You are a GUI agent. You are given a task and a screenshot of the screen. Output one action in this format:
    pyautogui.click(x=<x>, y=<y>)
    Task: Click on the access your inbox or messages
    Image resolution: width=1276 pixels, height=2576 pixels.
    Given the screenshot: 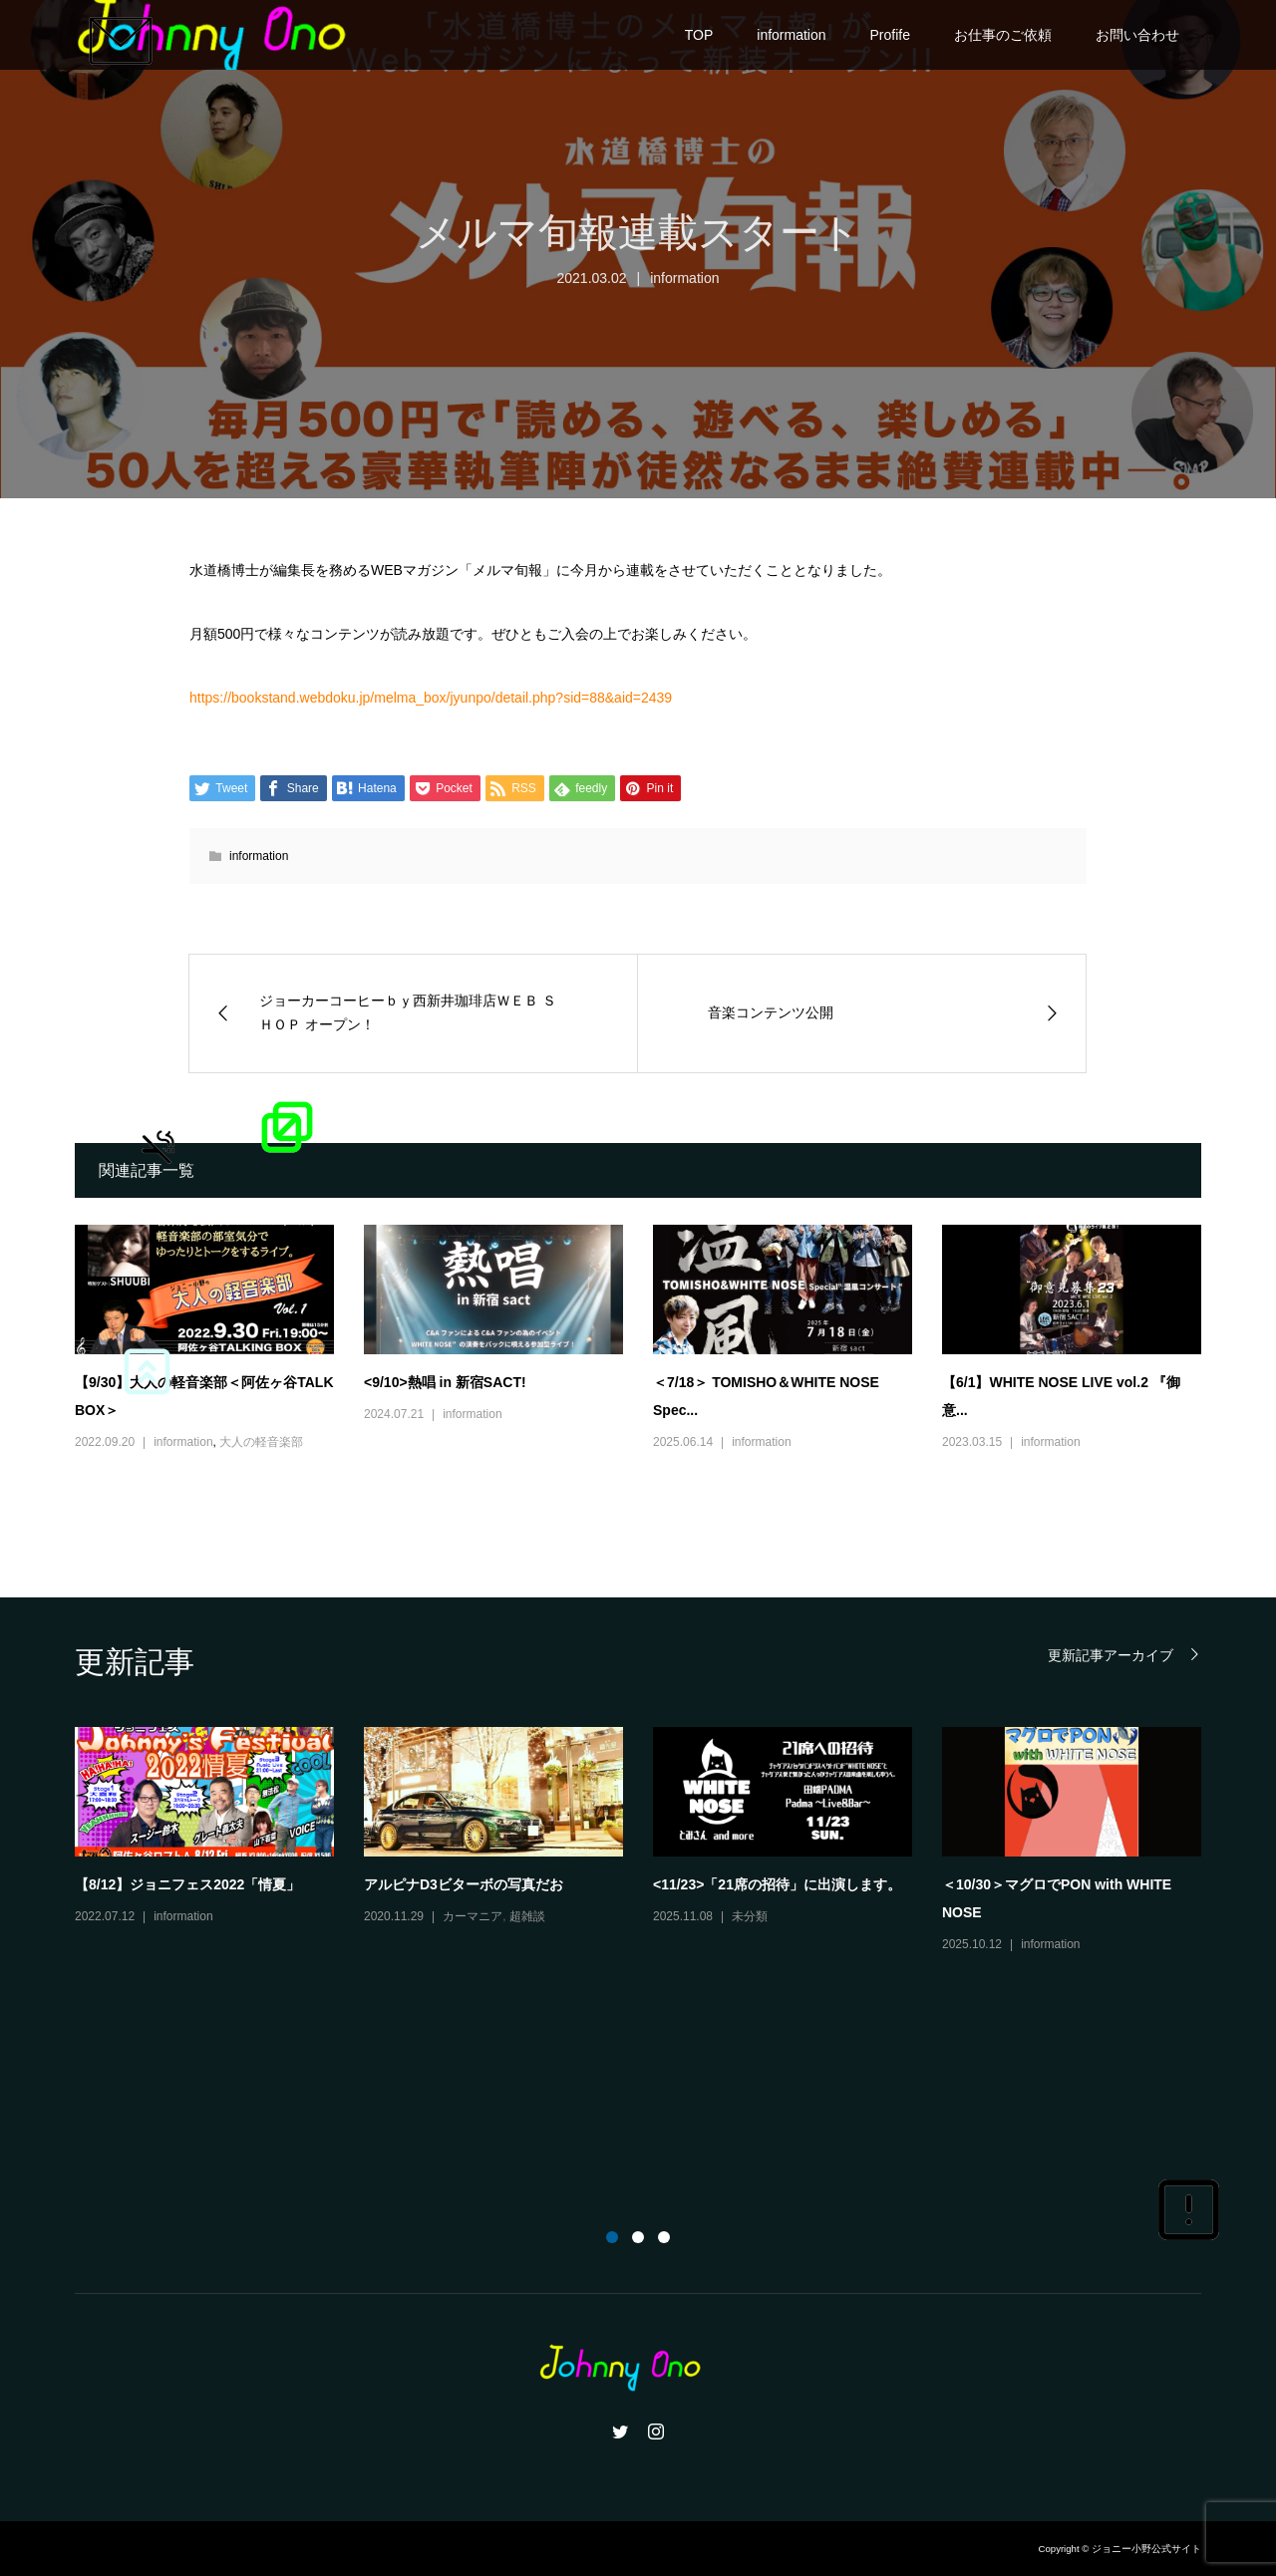 What is the action you would take?
    pyautogui.click(x=121, y=41)
    